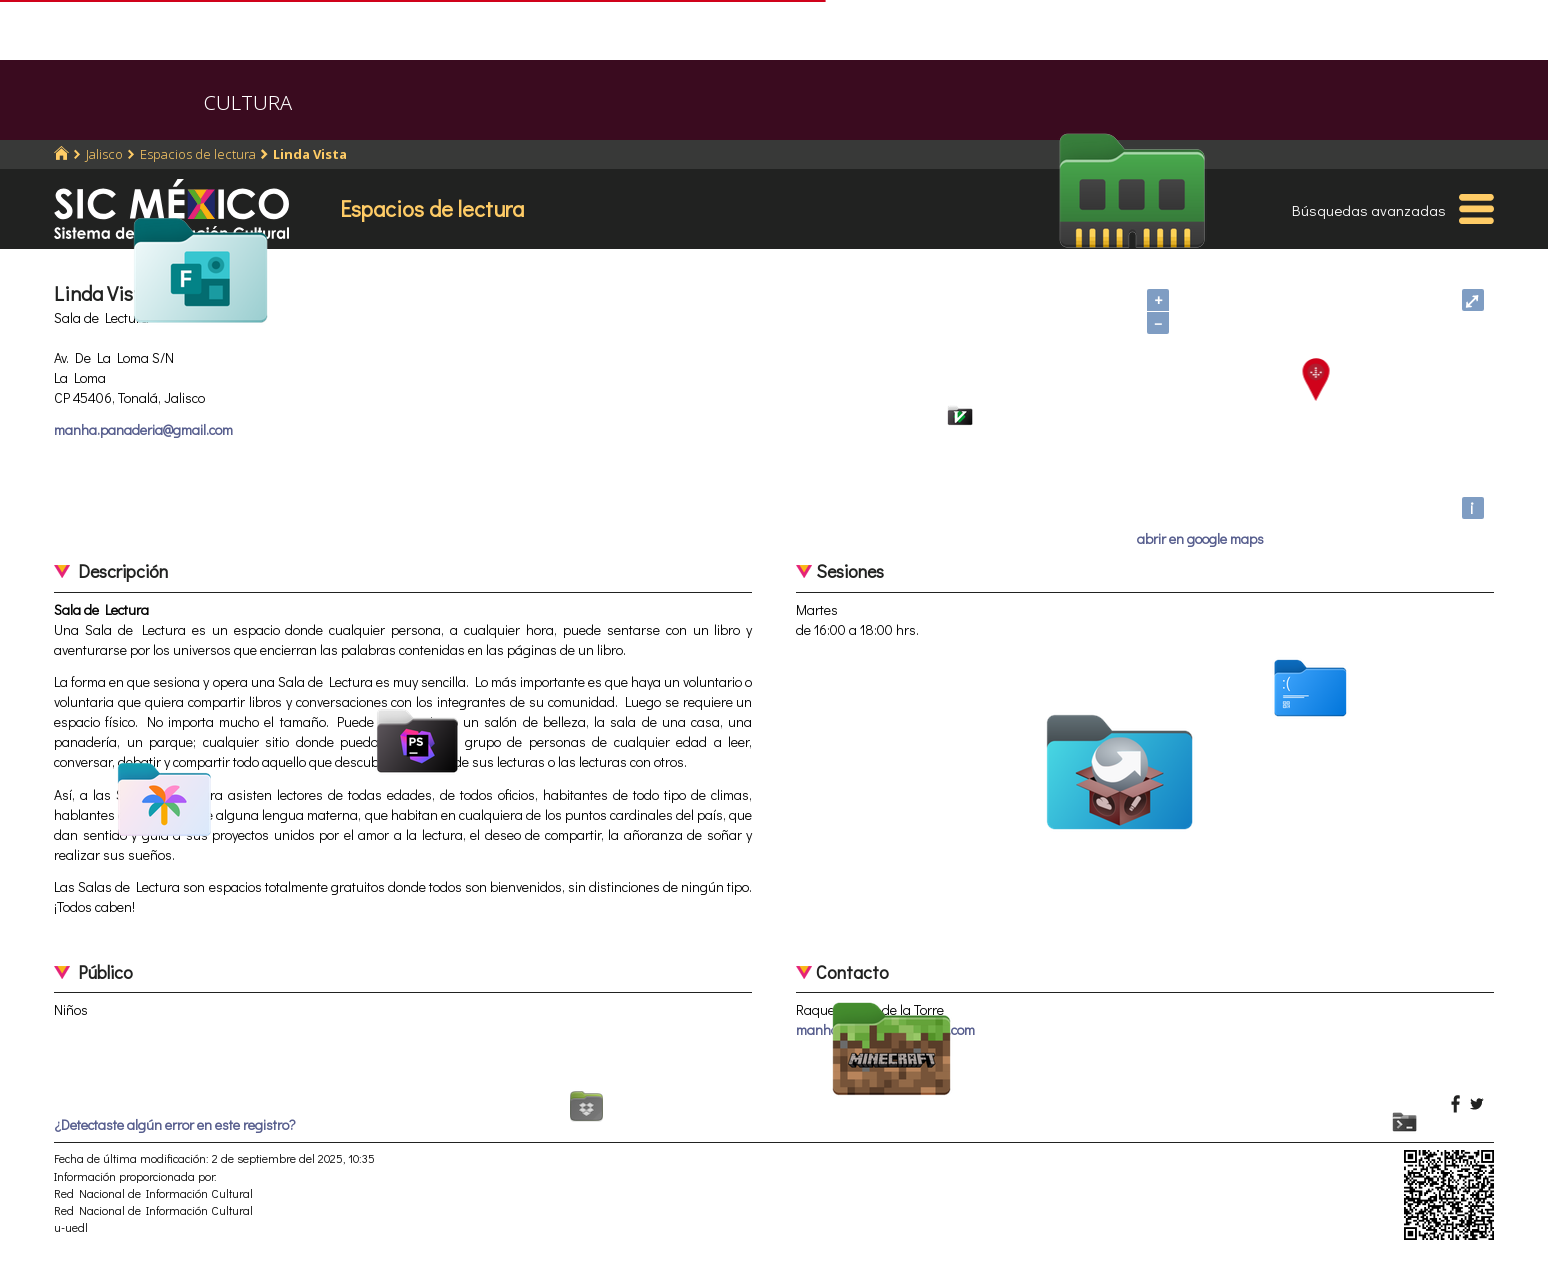 This screenshot has width=1548, height=1270. I want to click on open minecraft game files folder, so click(891, 1052).